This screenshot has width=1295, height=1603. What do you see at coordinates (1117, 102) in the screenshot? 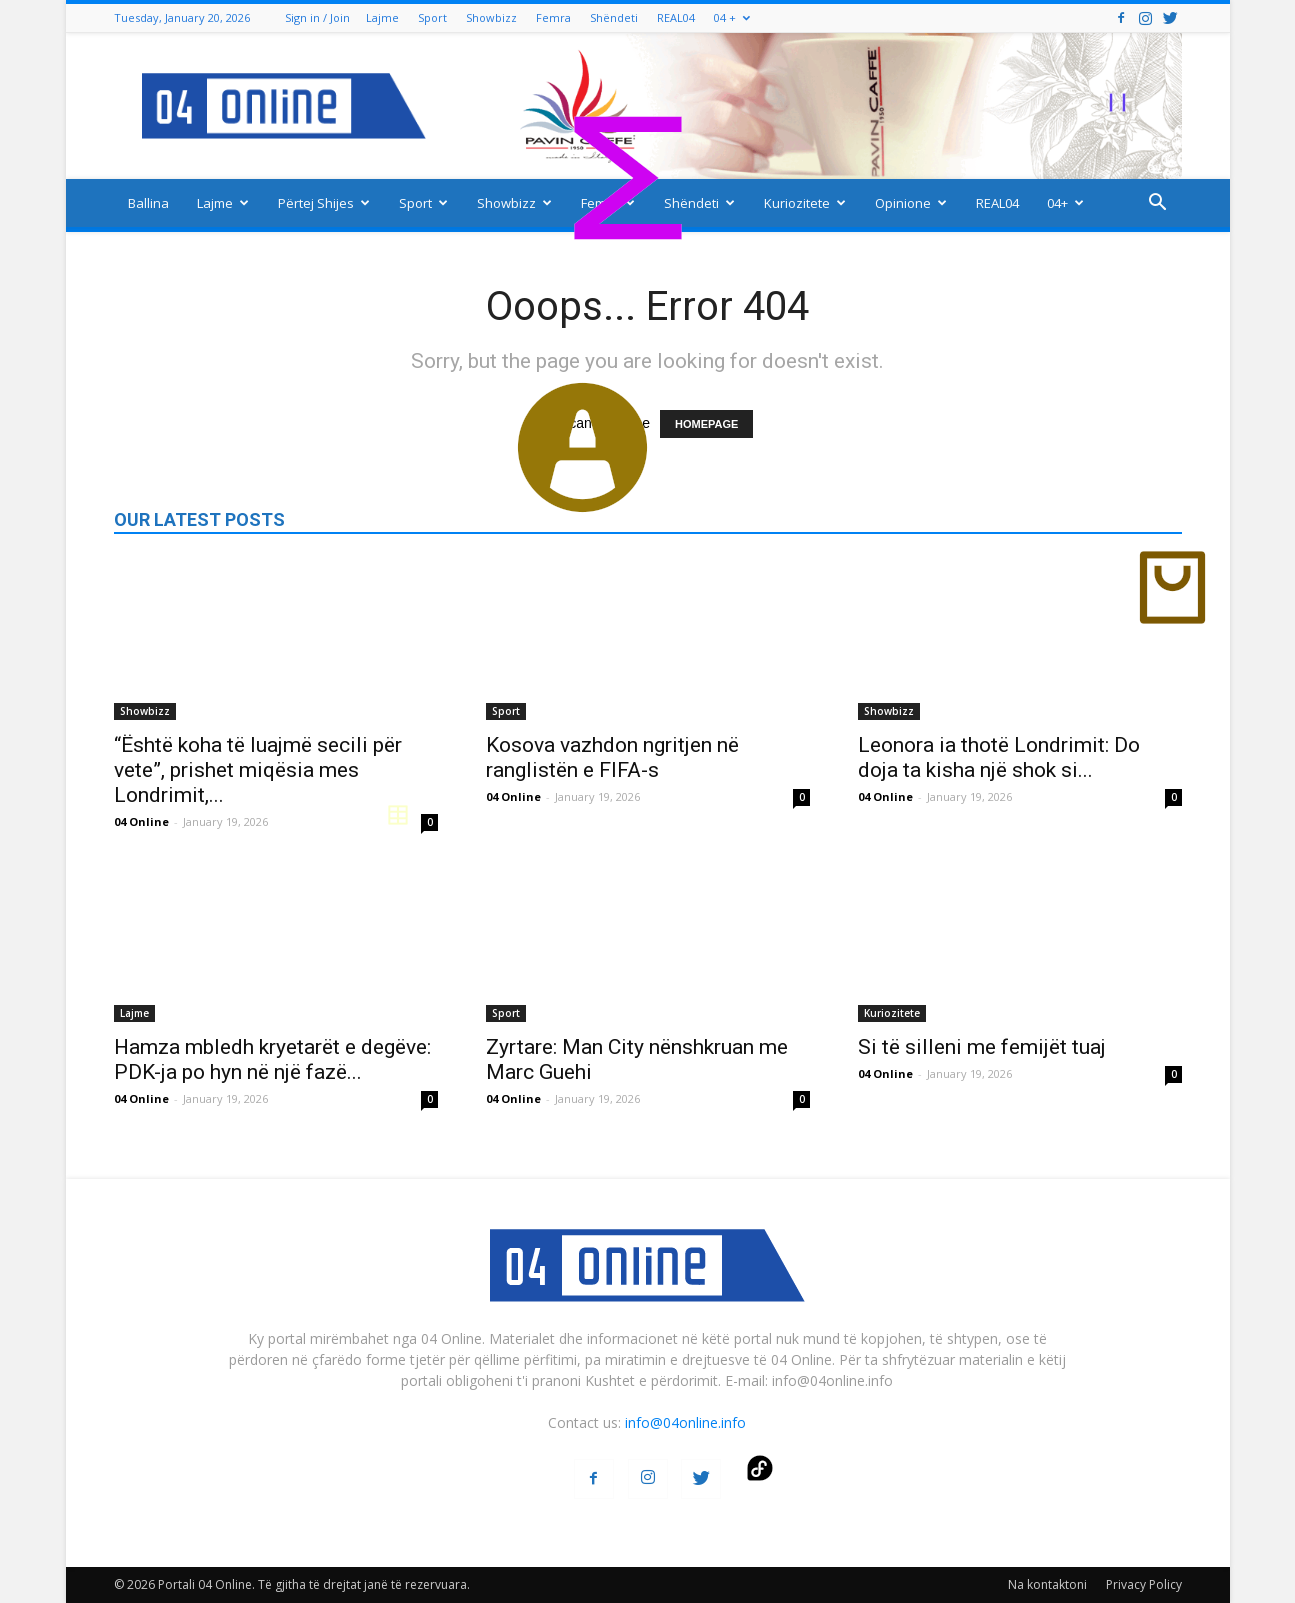
I see `pause media playback` at bounding box center [1117, 102].